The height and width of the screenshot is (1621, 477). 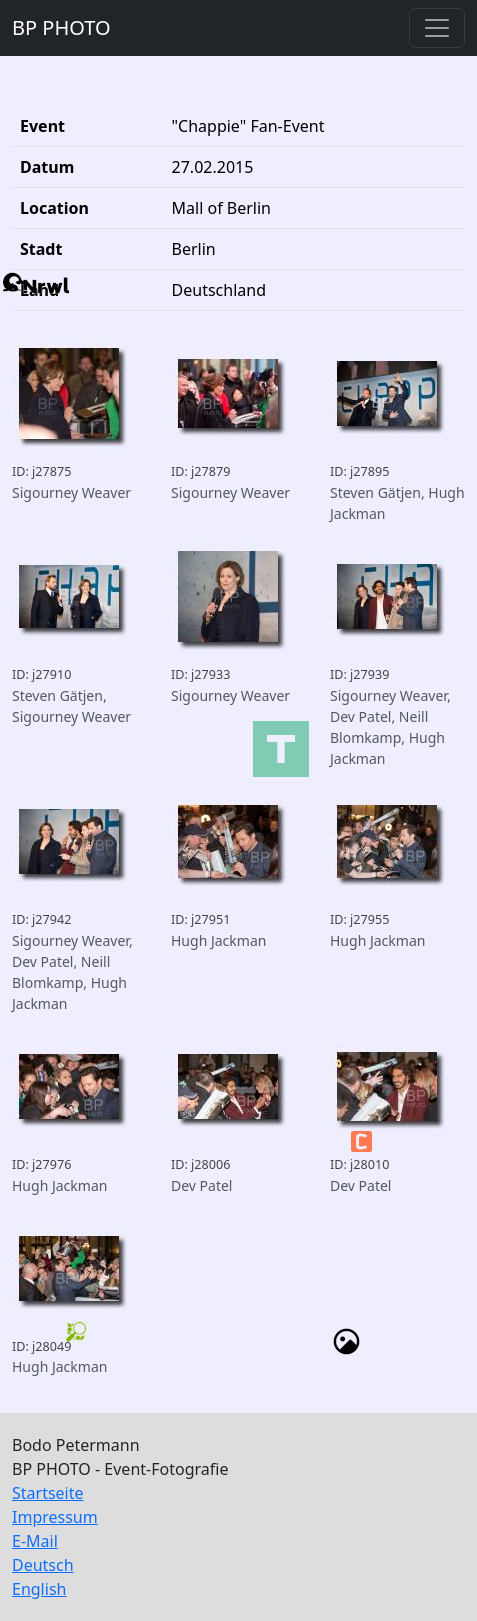 I want to click on nrwl company logo, so click(x=36, y=283).